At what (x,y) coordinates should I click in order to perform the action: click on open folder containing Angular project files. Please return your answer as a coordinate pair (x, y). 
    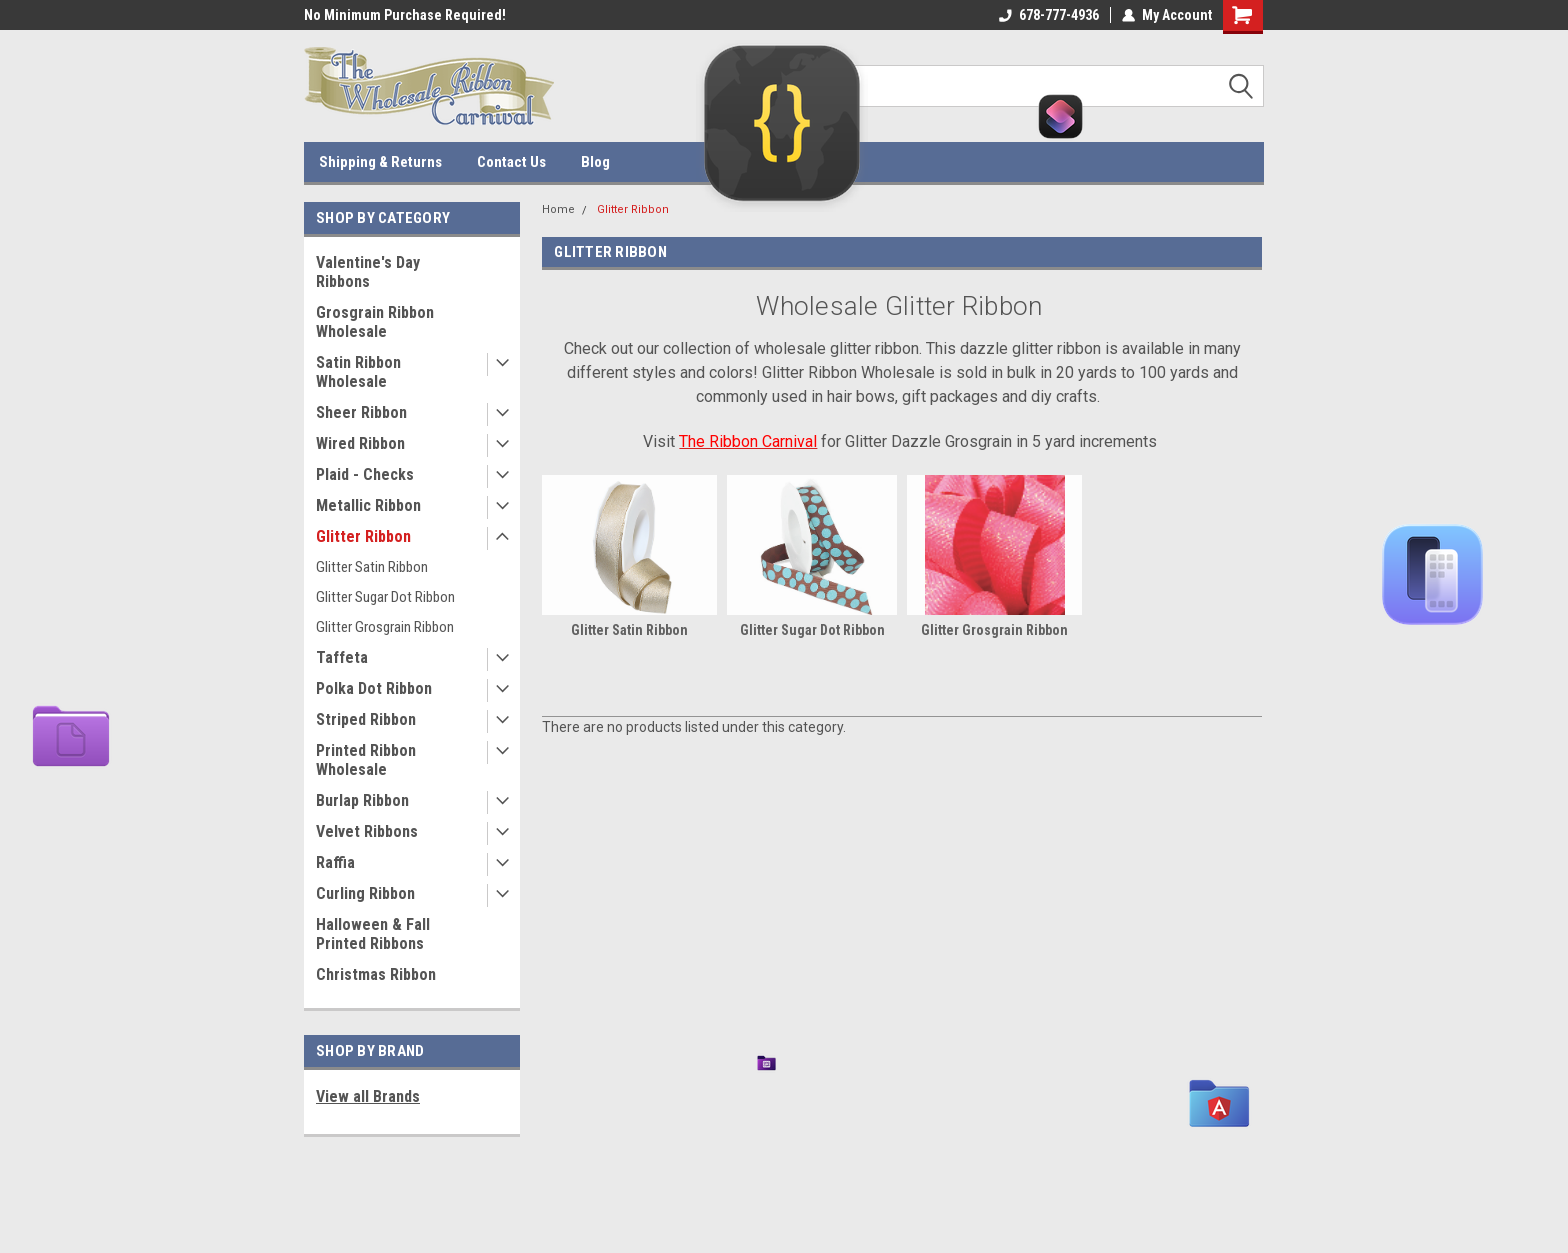
    Looking at the image, I should click on (1219, 1105).